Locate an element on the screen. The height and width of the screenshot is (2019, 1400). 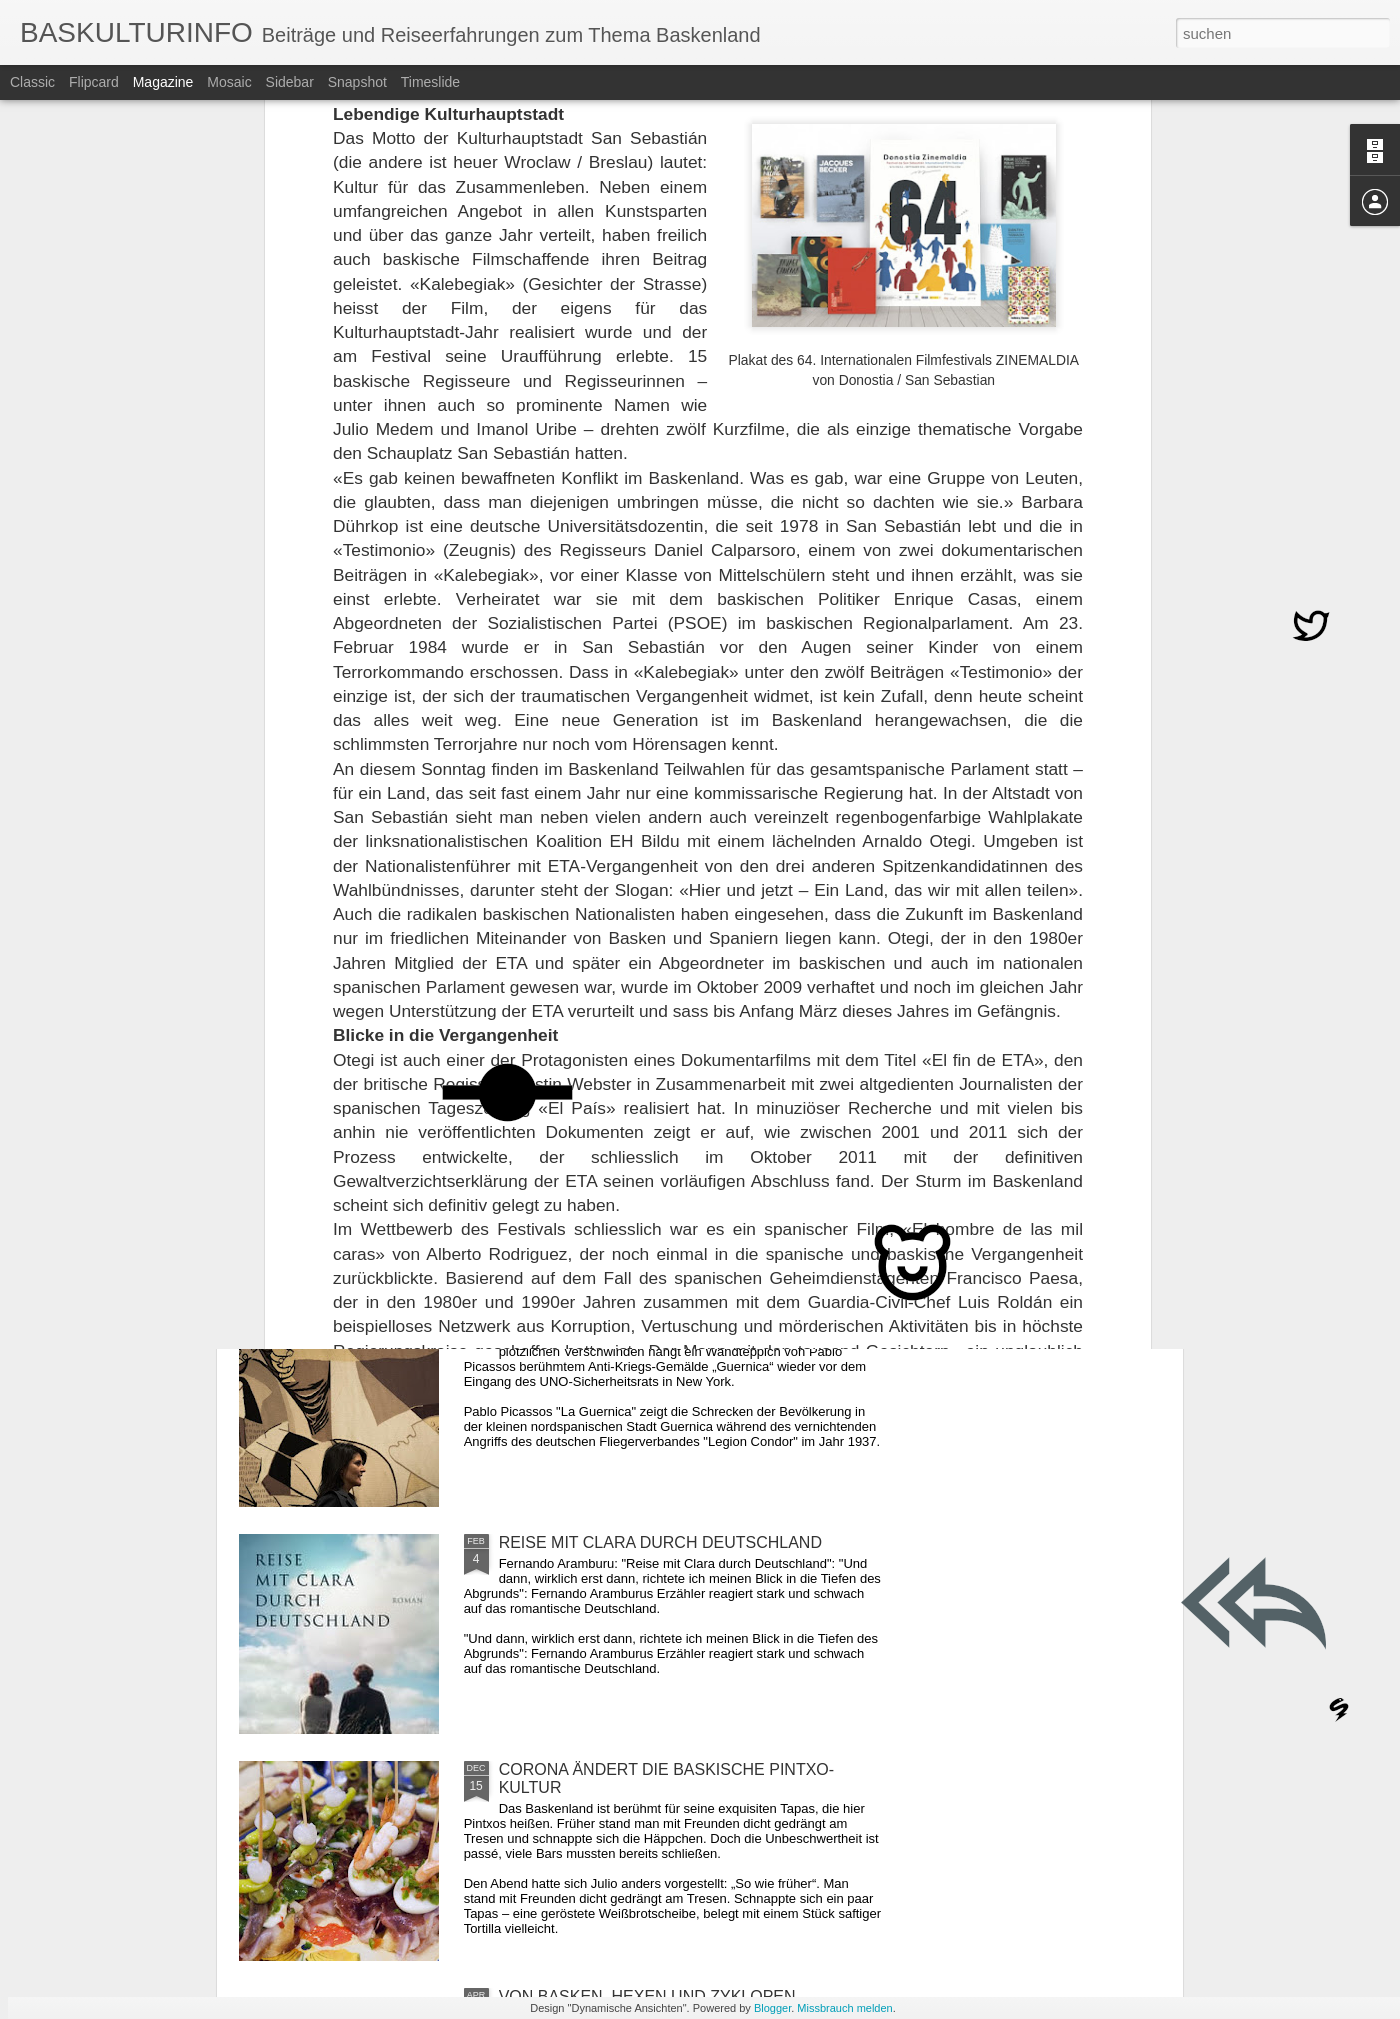
numba python compiler logo is located at coordinates (1339, 1710).